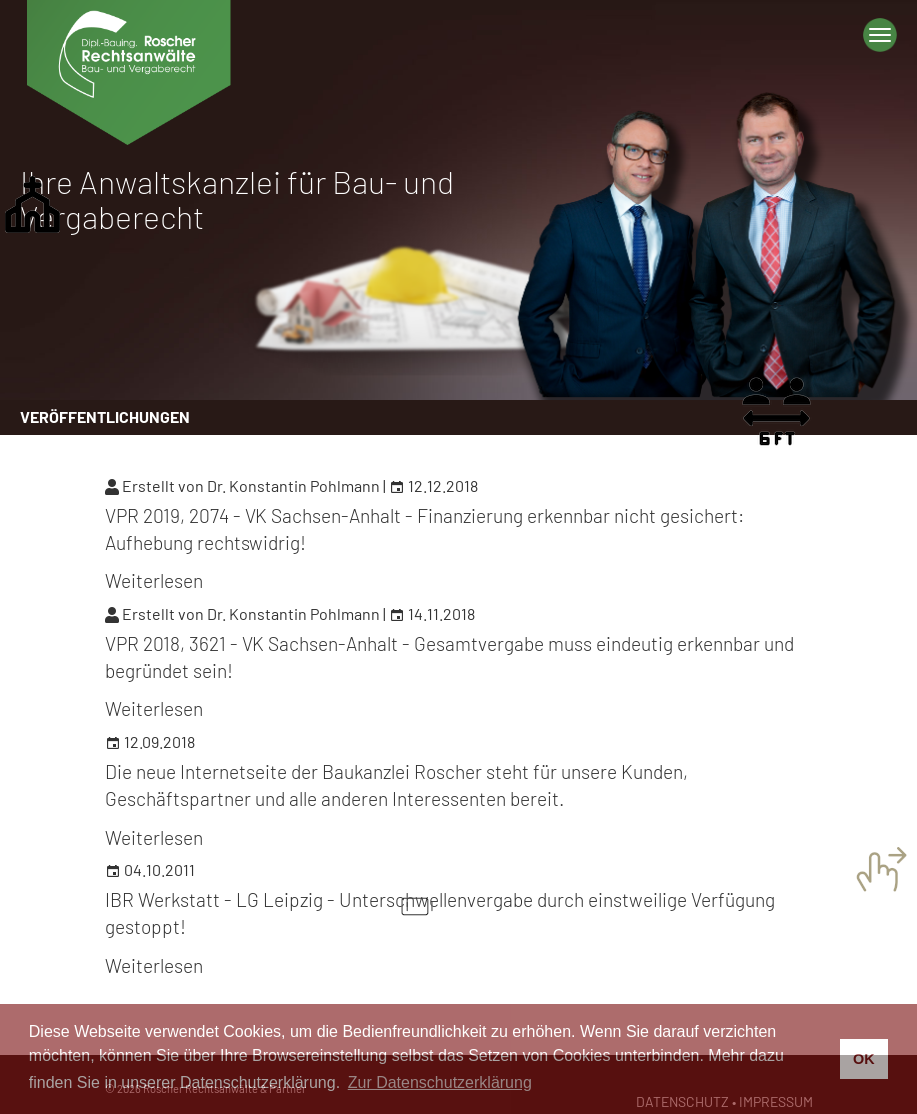 This screenshot has height=1114, width=917. What do you see at coordinates (416, 906) in the screenshot?
I see `indicates low battery status` at bounding box center [416, 906].